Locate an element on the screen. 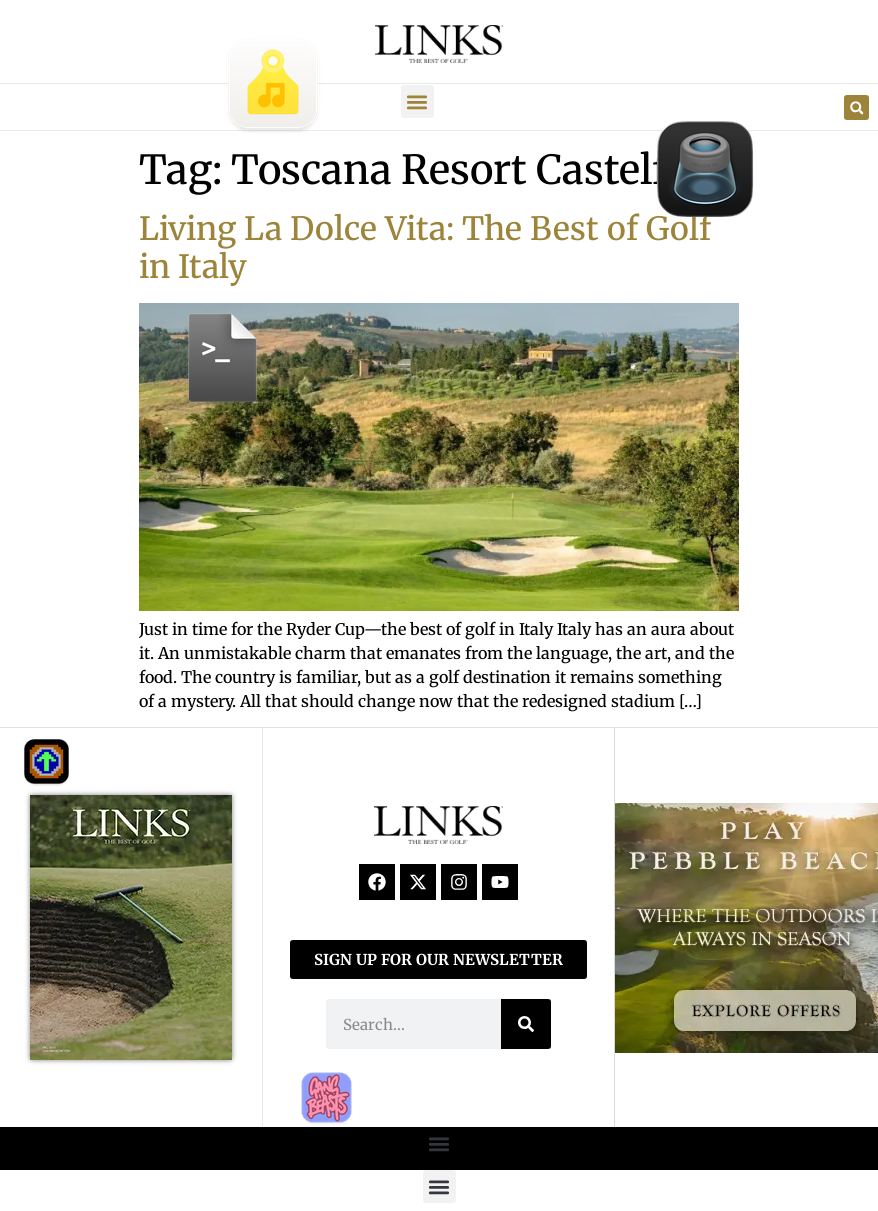 The image size is (878, 1211). open Preview app to view images and PDFs is located at coordinates (705, 169).